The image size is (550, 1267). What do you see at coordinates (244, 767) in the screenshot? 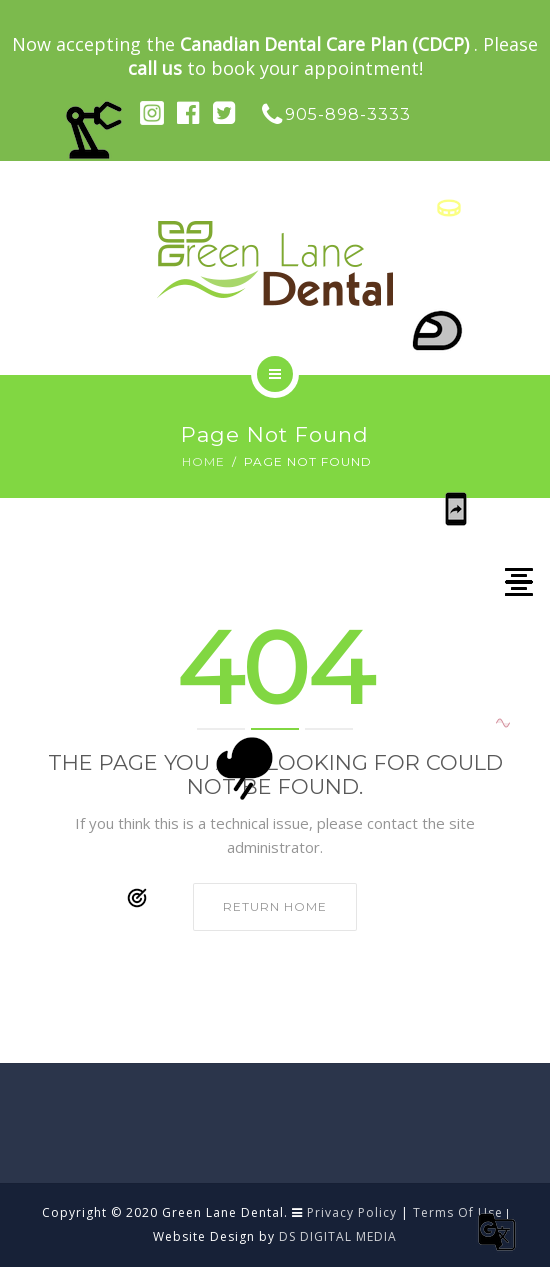
I see `indicates rainy weather conditions` at bounding box center [244, 767].